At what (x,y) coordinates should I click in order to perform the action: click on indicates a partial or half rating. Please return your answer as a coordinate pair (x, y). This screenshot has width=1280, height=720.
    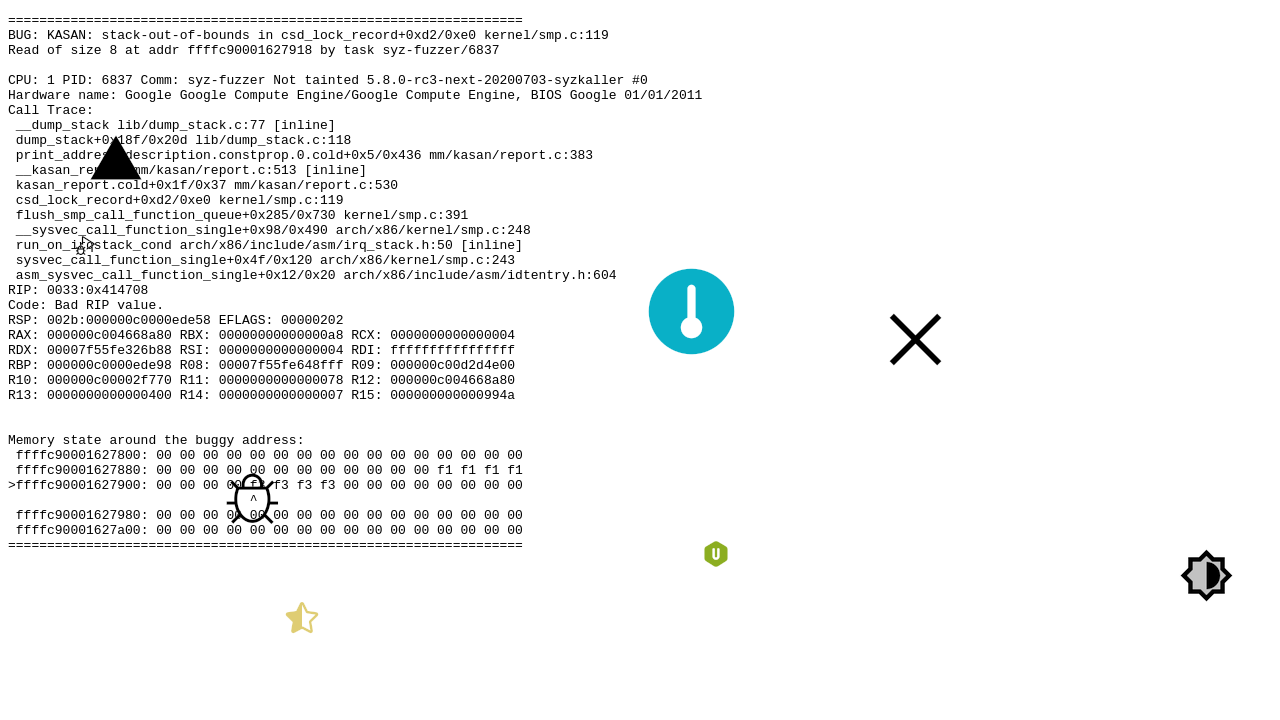
    Looking at the image, I should click on (302, 618).